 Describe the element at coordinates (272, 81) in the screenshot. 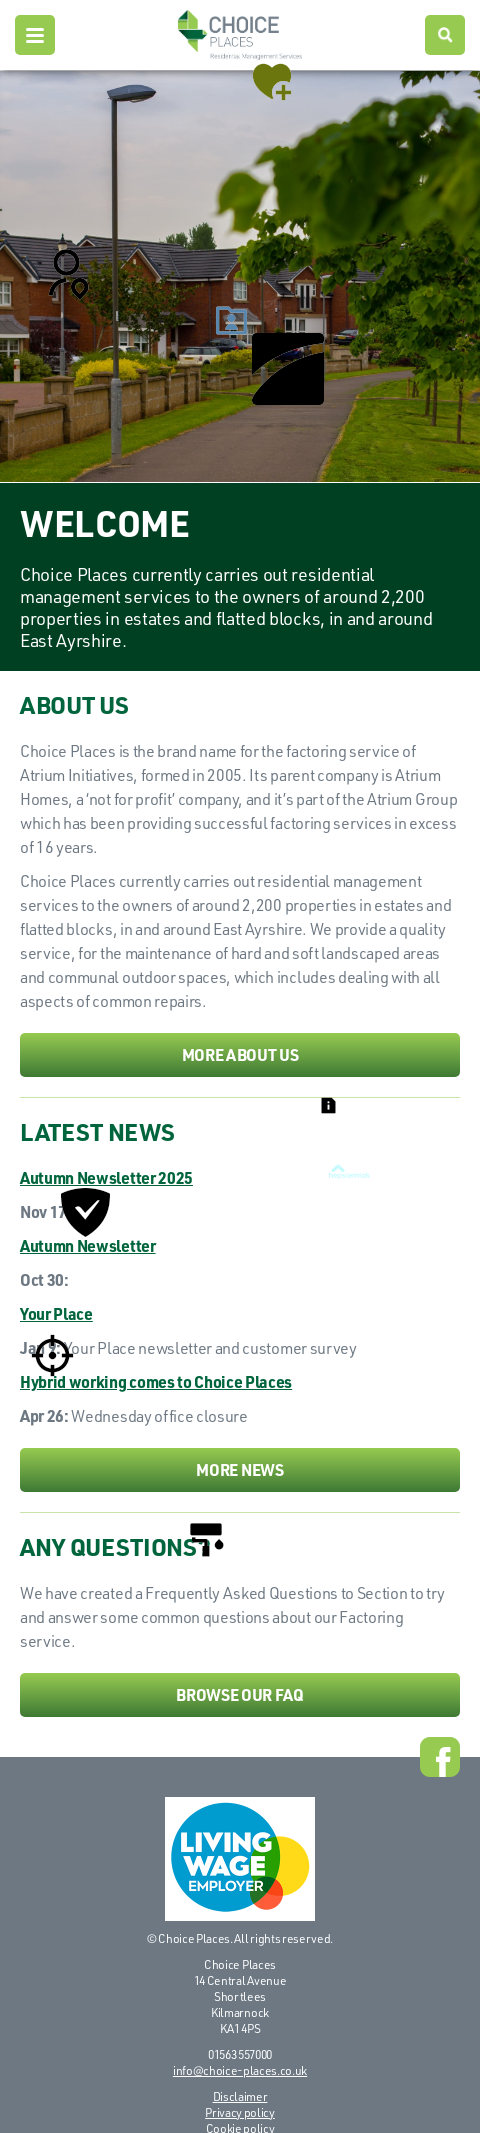

I see `add to favorites` at that location.